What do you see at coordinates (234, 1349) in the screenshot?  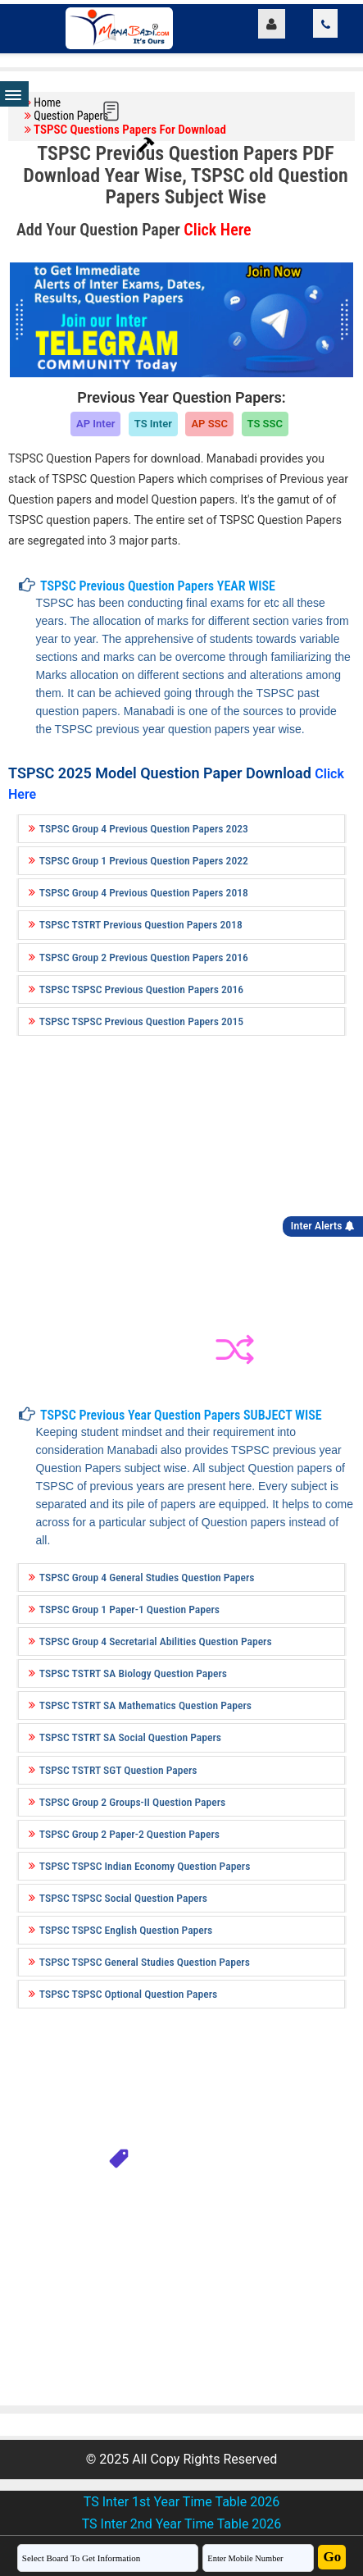 I see `shuffle playlist or queue order` at bounding box center [234, 1349].